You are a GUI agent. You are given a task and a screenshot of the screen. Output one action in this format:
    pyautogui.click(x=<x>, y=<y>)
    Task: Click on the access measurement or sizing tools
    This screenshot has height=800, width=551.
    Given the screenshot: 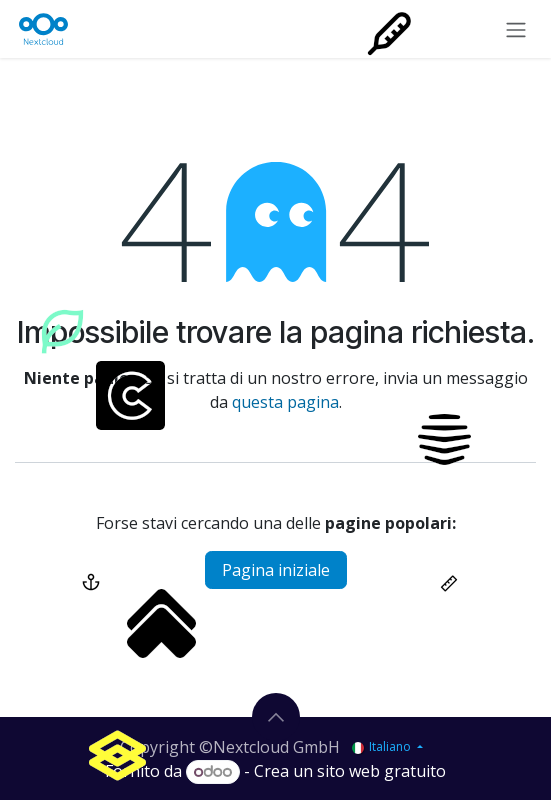 What is the action you would take?
    pyautogui.click(x=449, y=583)
    